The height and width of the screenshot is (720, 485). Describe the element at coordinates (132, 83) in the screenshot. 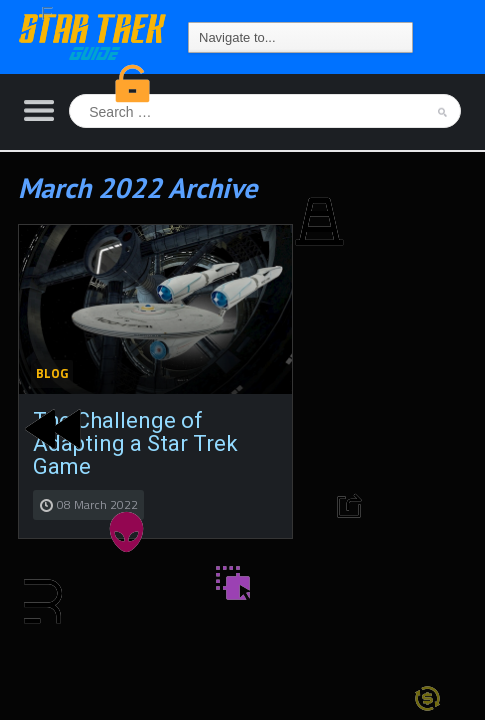

I see `unlock a secured item or account` at that location.